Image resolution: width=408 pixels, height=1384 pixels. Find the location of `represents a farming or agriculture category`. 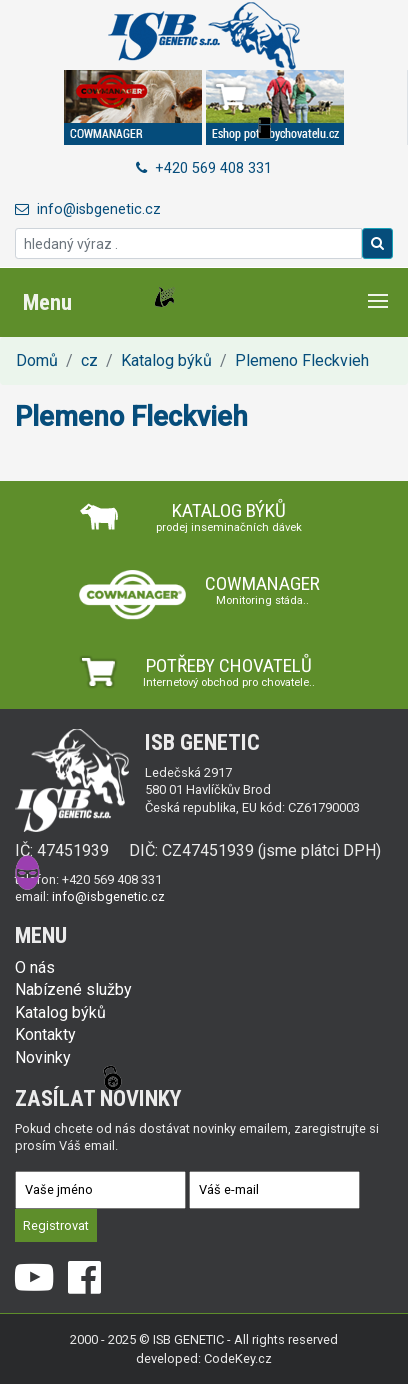

represents a farming or agriculture category is located at coordinates (165, 297).